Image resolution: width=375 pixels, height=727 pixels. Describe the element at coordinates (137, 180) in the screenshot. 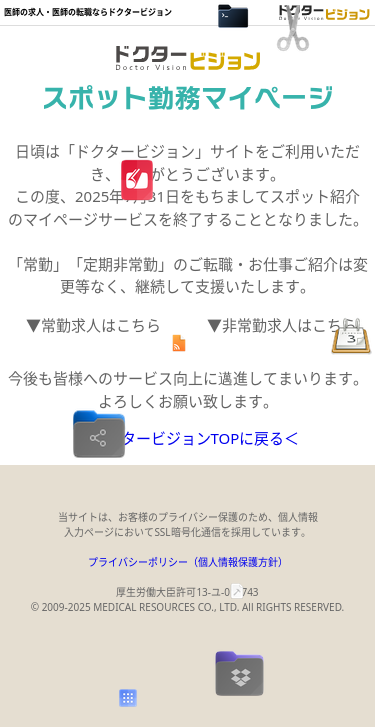

I see `an EPS image file type indicator` at that location.